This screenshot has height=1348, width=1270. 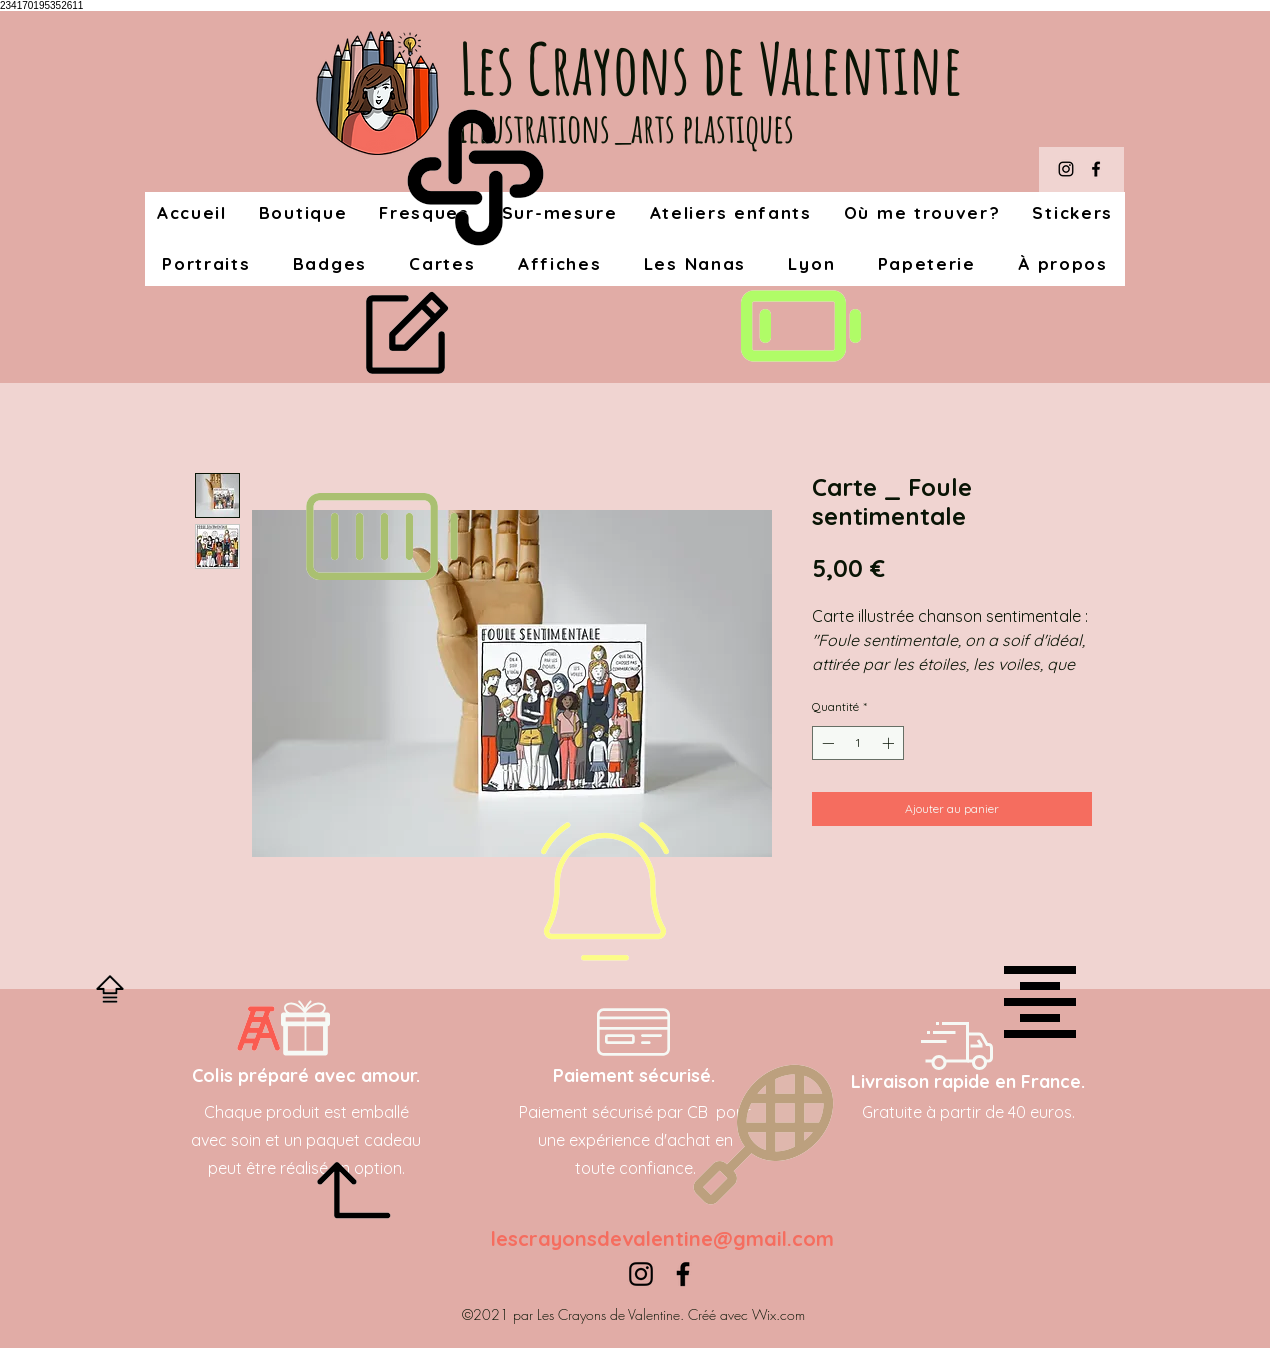 What do you see at coordinates (1040, 1002) in the screenshot?
I see `center align text` at bounding box center [1040, 1002].